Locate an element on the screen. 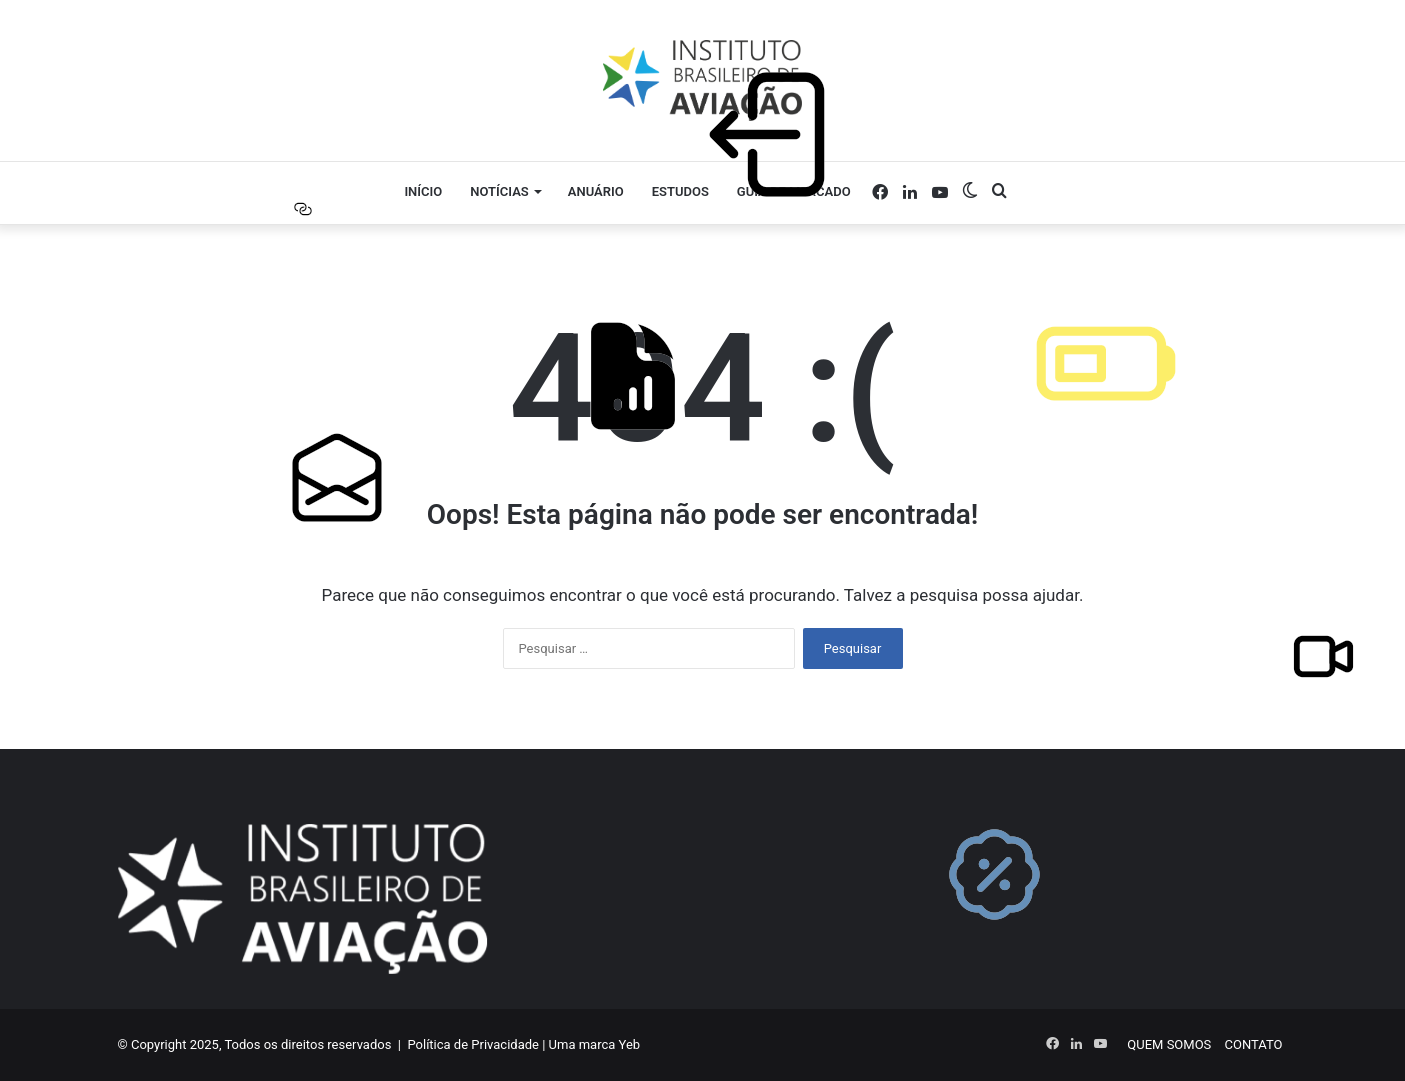  view an opened email or message is located at coordinates (337, 477).